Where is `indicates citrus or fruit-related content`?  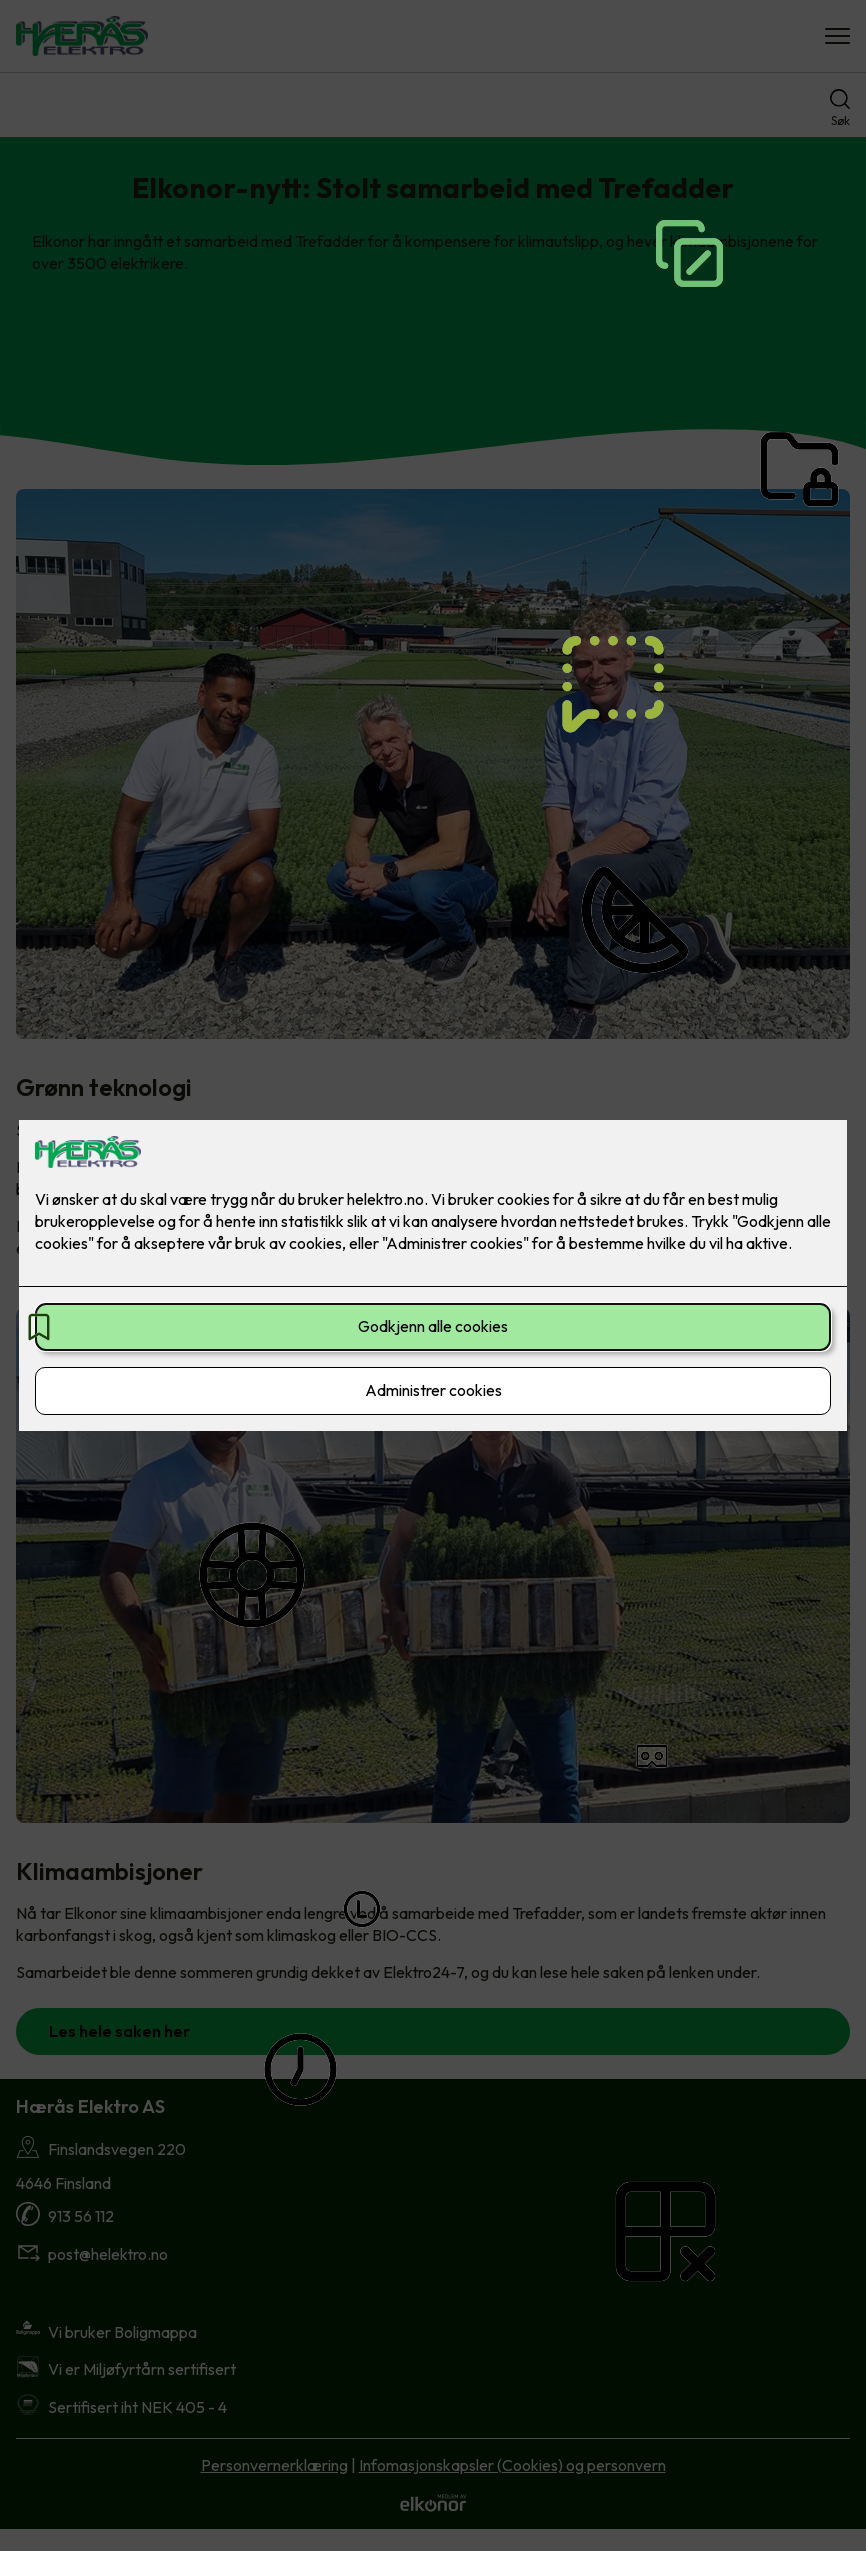
indicates citrus or fruit-related content is located at coordinates (635, 920).